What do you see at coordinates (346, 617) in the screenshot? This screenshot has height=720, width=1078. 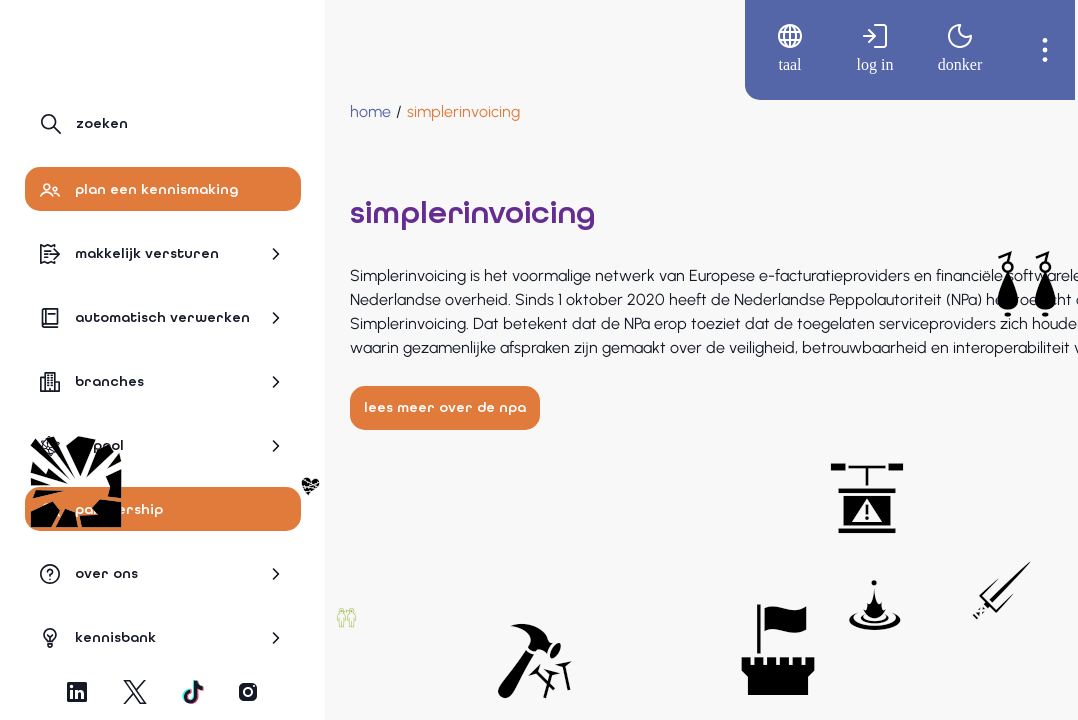 I see `indicates mind-link or telepathic communication feature` at bounding box center [346, 617].